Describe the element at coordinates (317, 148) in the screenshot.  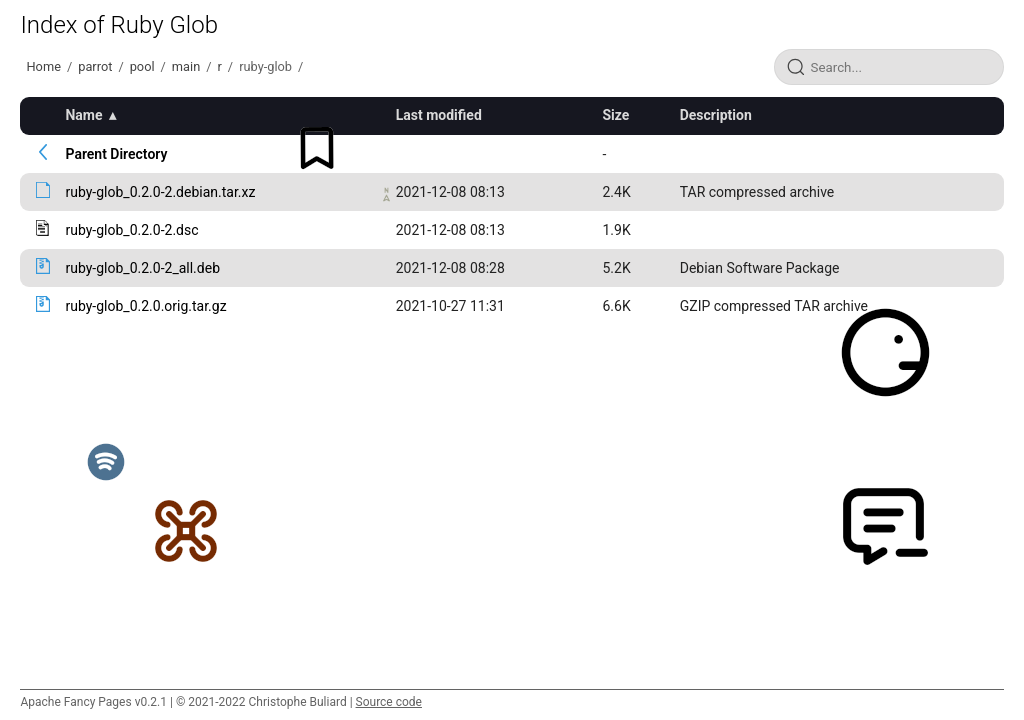
I see `save this item for later` at that location.